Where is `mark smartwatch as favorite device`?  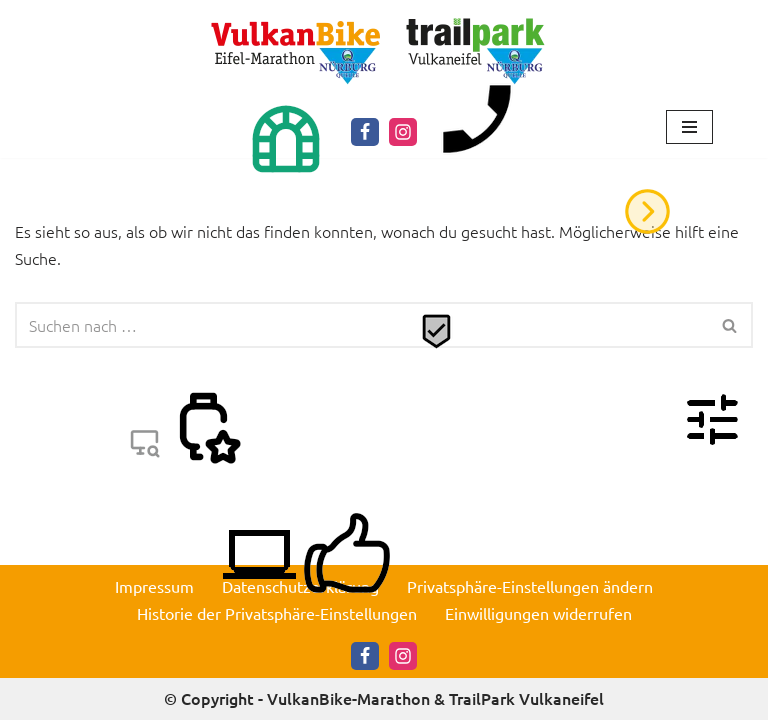
mark smartwatch as favorite device is located at coordinates (203, 426).